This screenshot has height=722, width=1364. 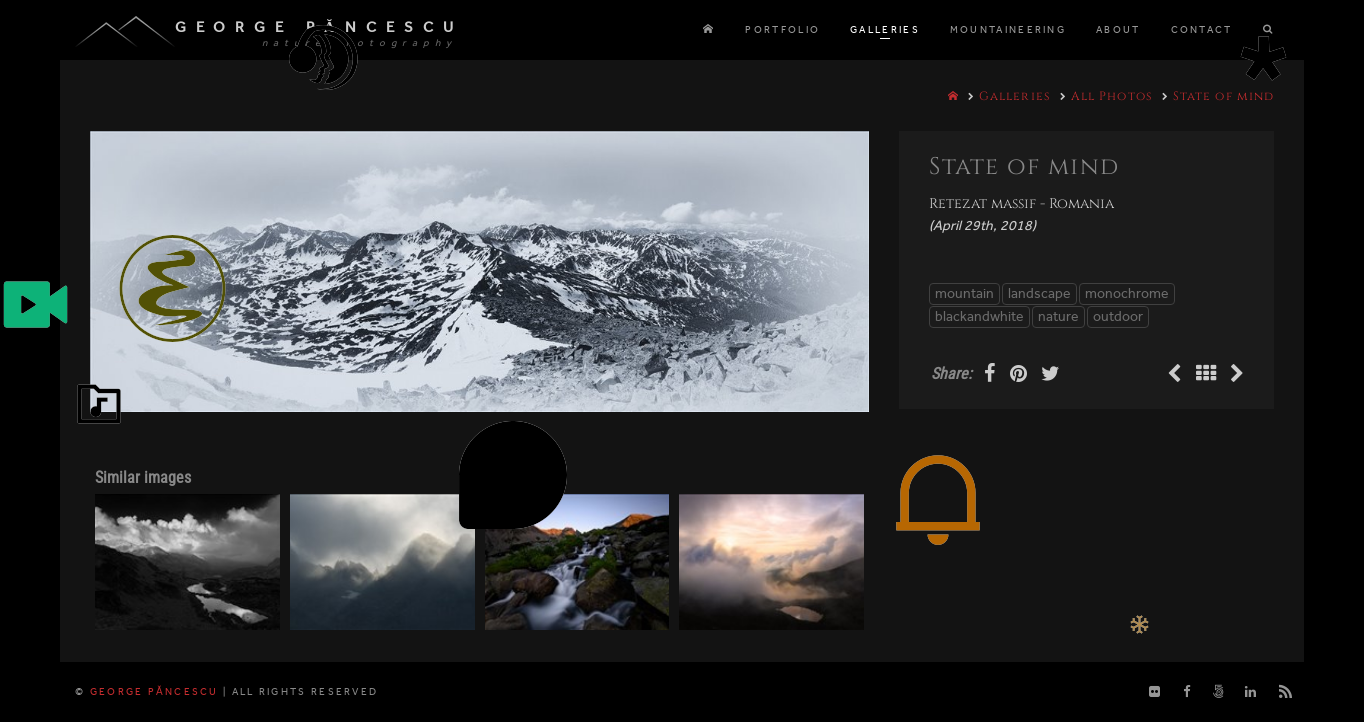 What do you see at coordinates (513, 475) in the screenshot?
I see `braintrust logo` at bounding box center [513, 475].